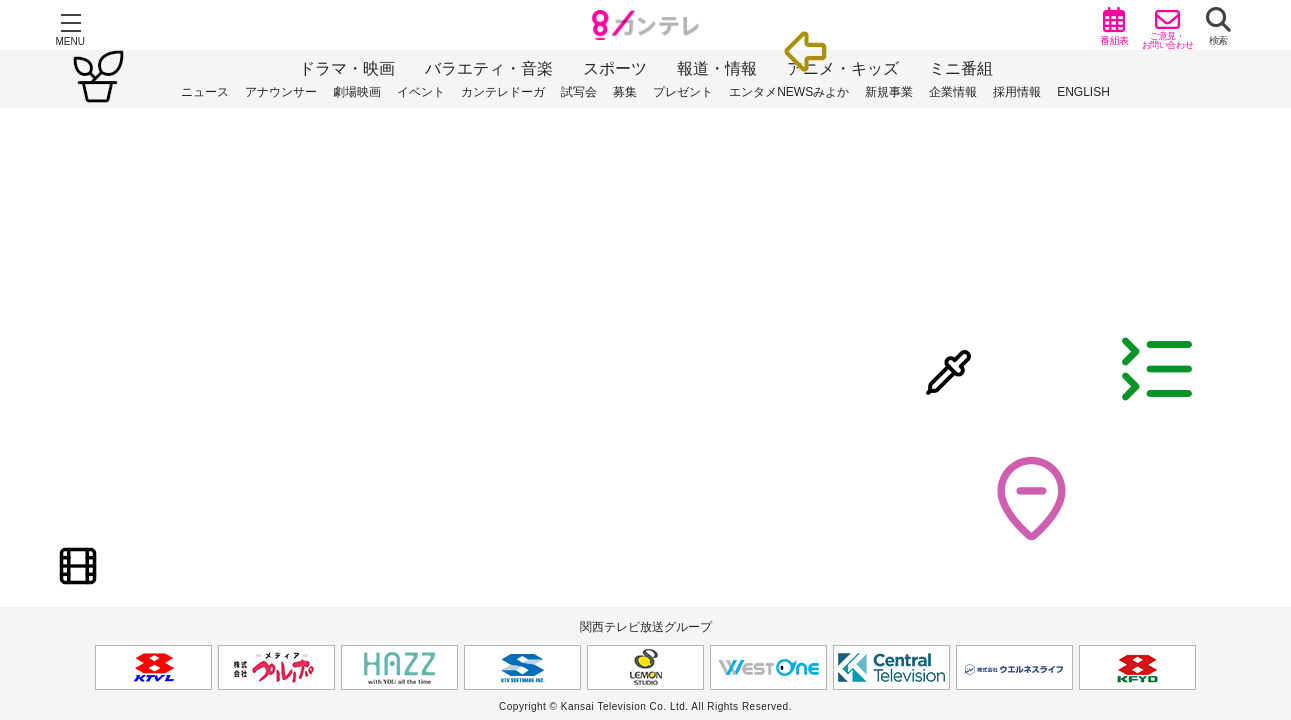  Describe the element at coordinates (948, 372) in the screenshot. I see `select a color from the canvas` at that location.